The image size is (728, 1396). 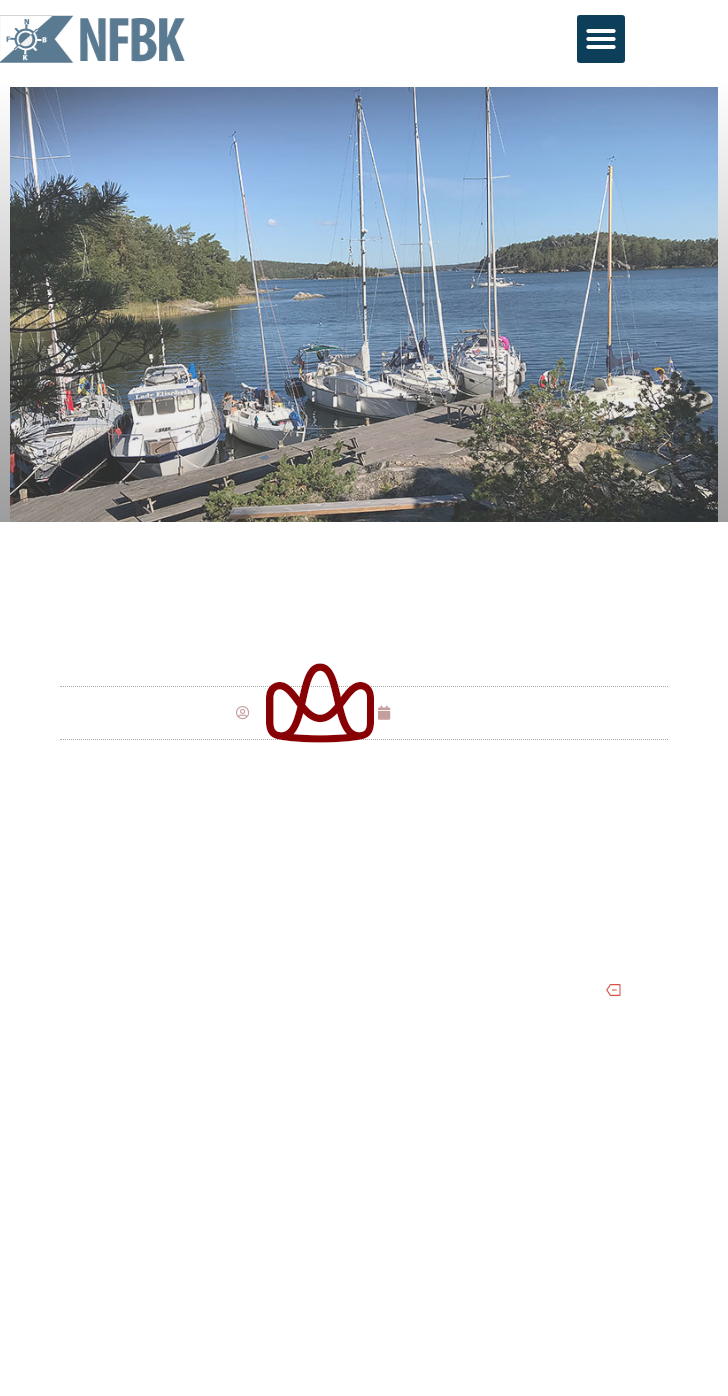 I want to click on delete previous character or input, so click(x=614, y=990).